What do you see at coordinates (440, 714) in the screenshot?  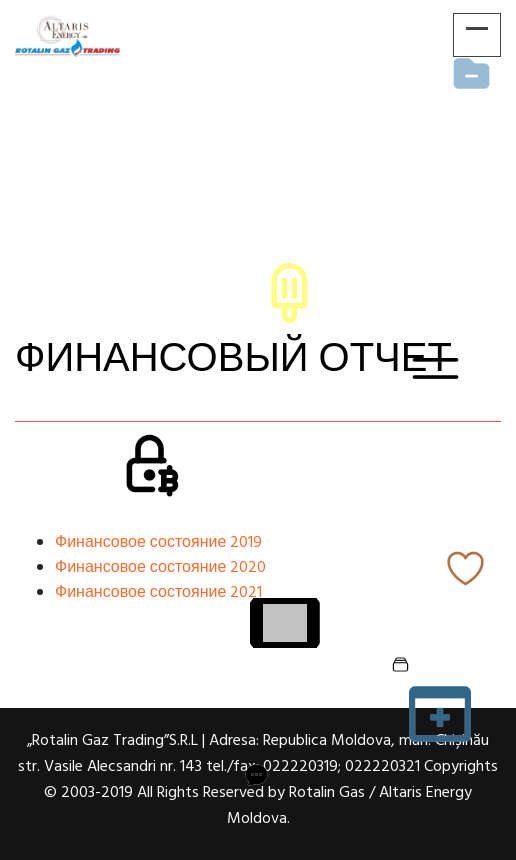 I see `open a new window` at bounding box center [440, 714].